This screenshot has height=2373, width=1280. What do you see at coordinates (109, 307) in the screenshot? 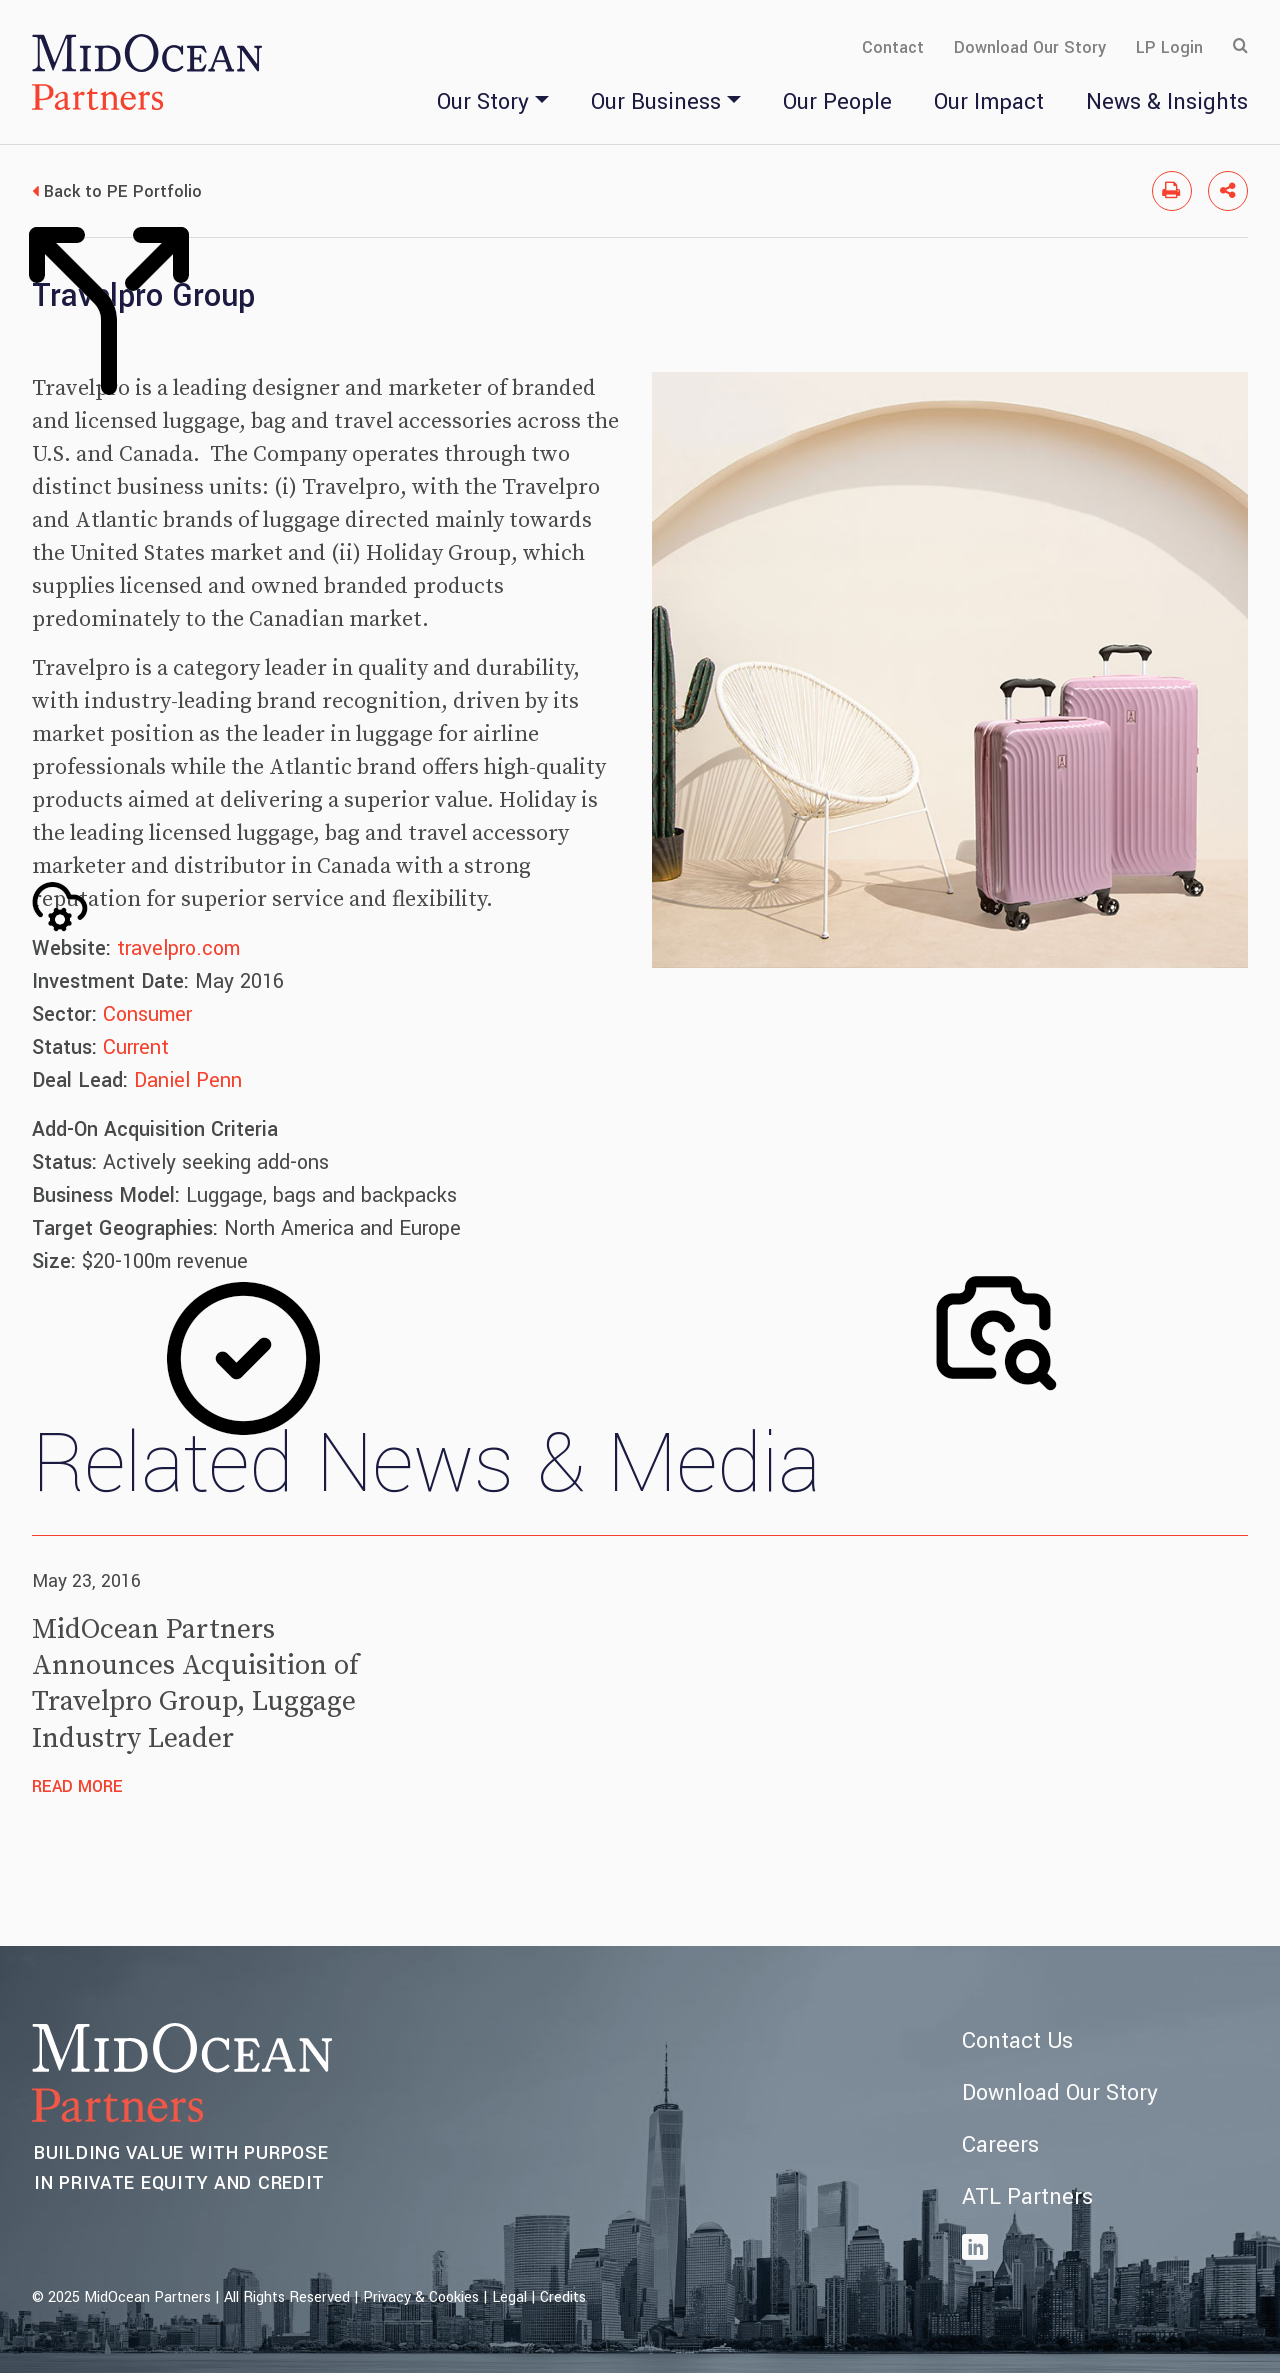
I see `split content into multiple paths` at bounding box center [109, 307].